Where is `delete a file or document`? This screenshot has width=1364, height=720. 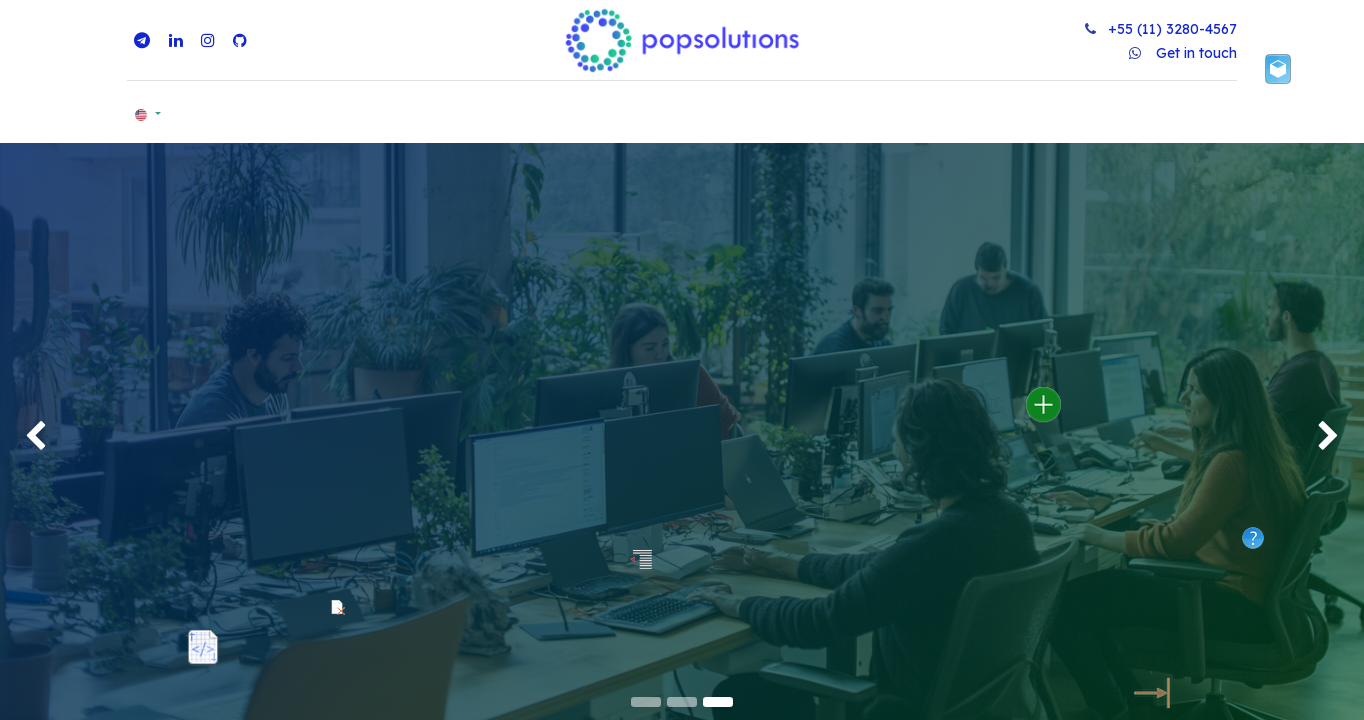 delete a file or document is located at coordinates (337, 607).